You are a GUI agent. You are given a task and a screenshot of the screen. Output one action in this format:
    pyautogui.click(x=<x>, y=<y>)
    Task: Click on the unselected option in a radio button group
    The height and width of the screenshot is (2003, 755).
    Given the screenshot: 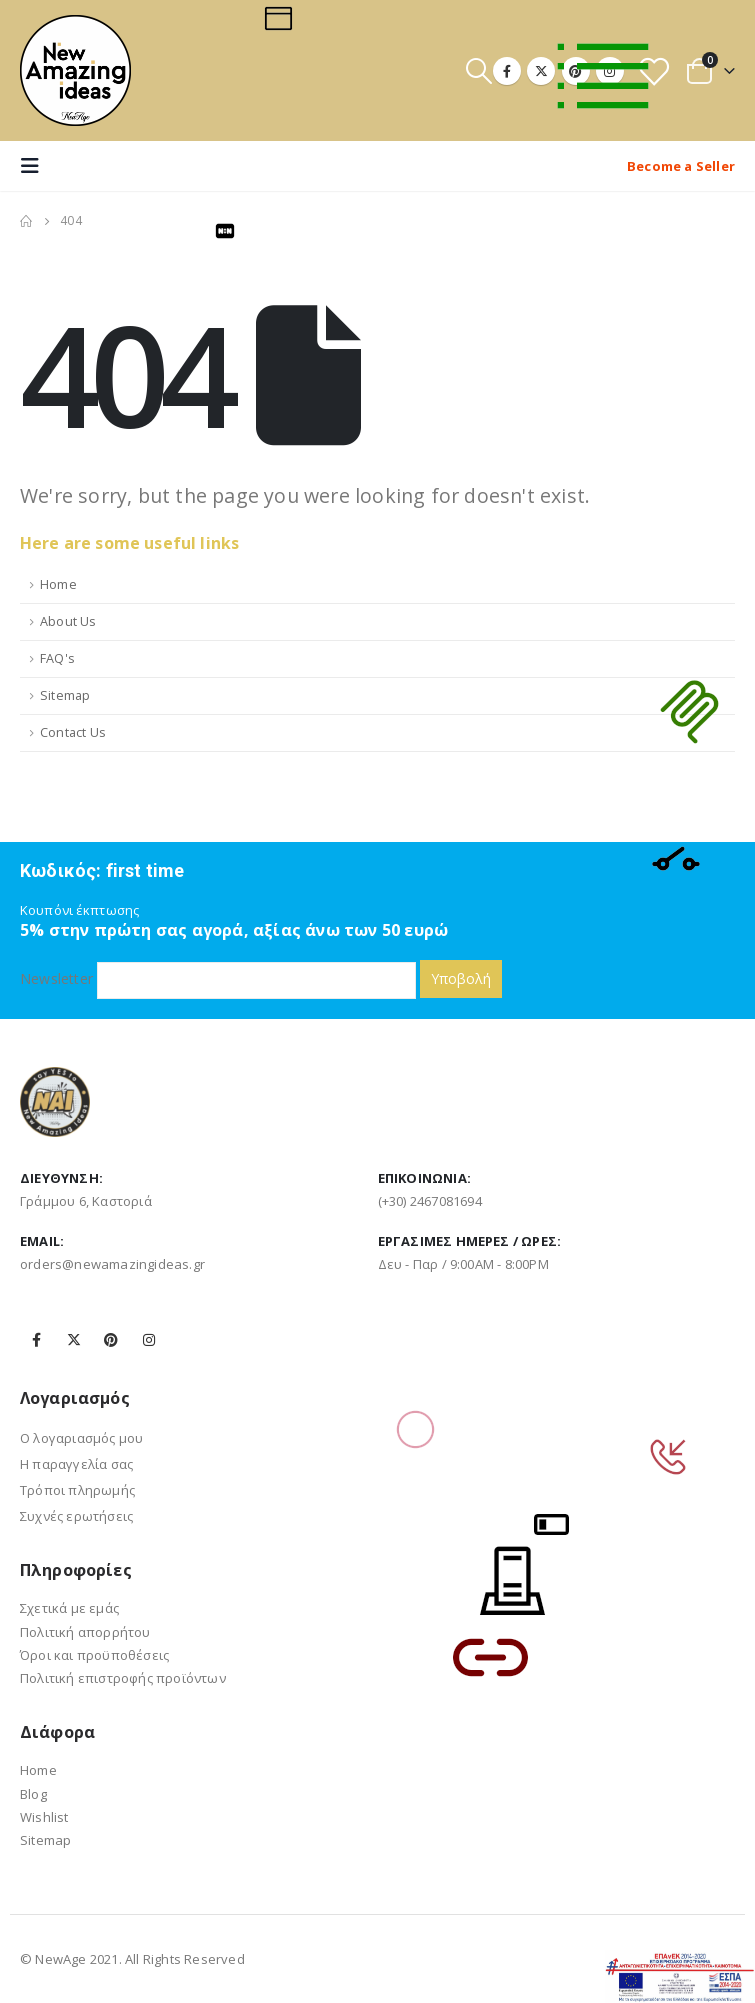 What is the action you would take?
    pyautogui.click(x=415, y=1429)
    